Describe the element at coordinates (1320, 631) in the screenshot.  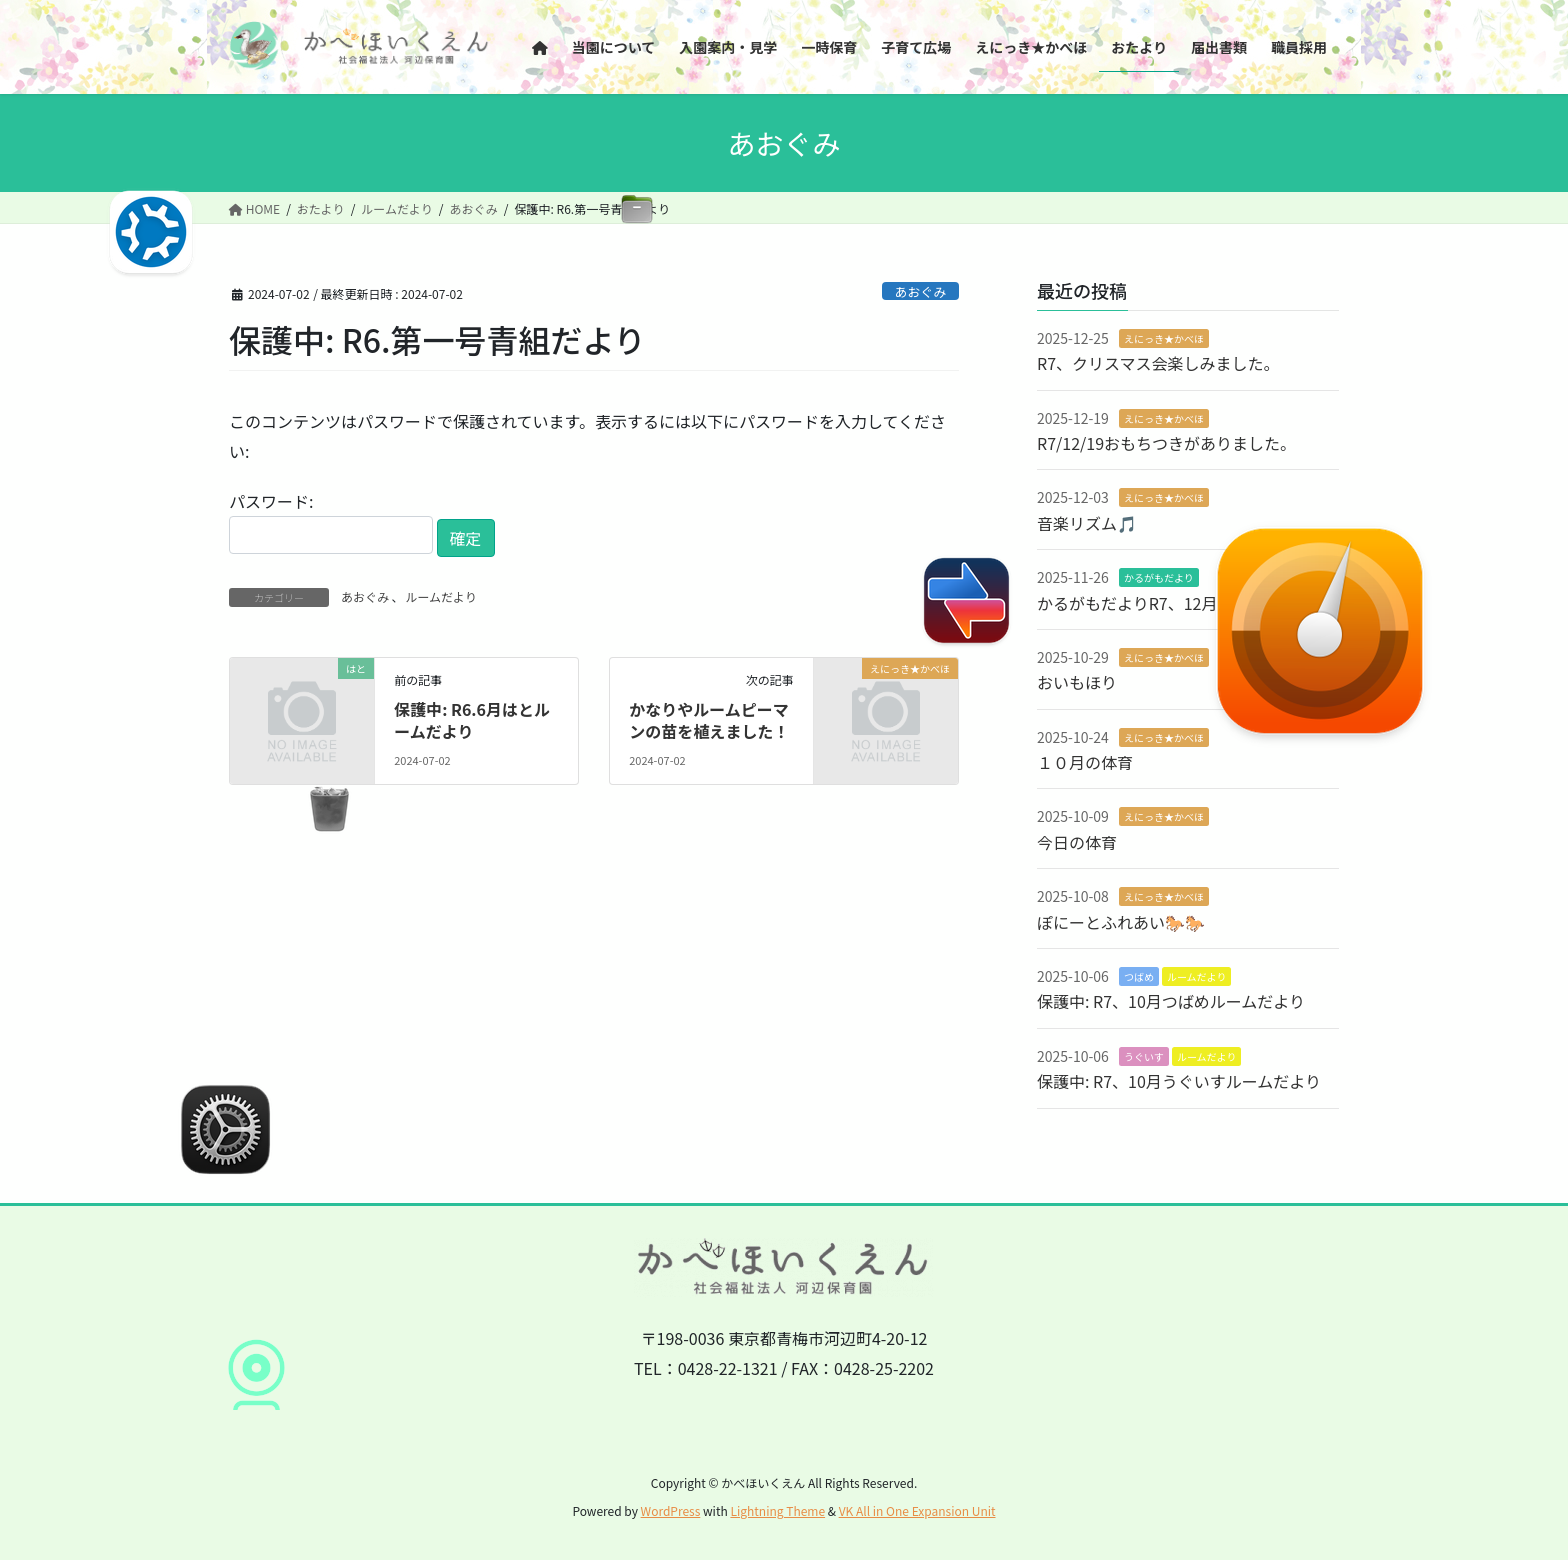
I see `open gtick metronome application` at that location.